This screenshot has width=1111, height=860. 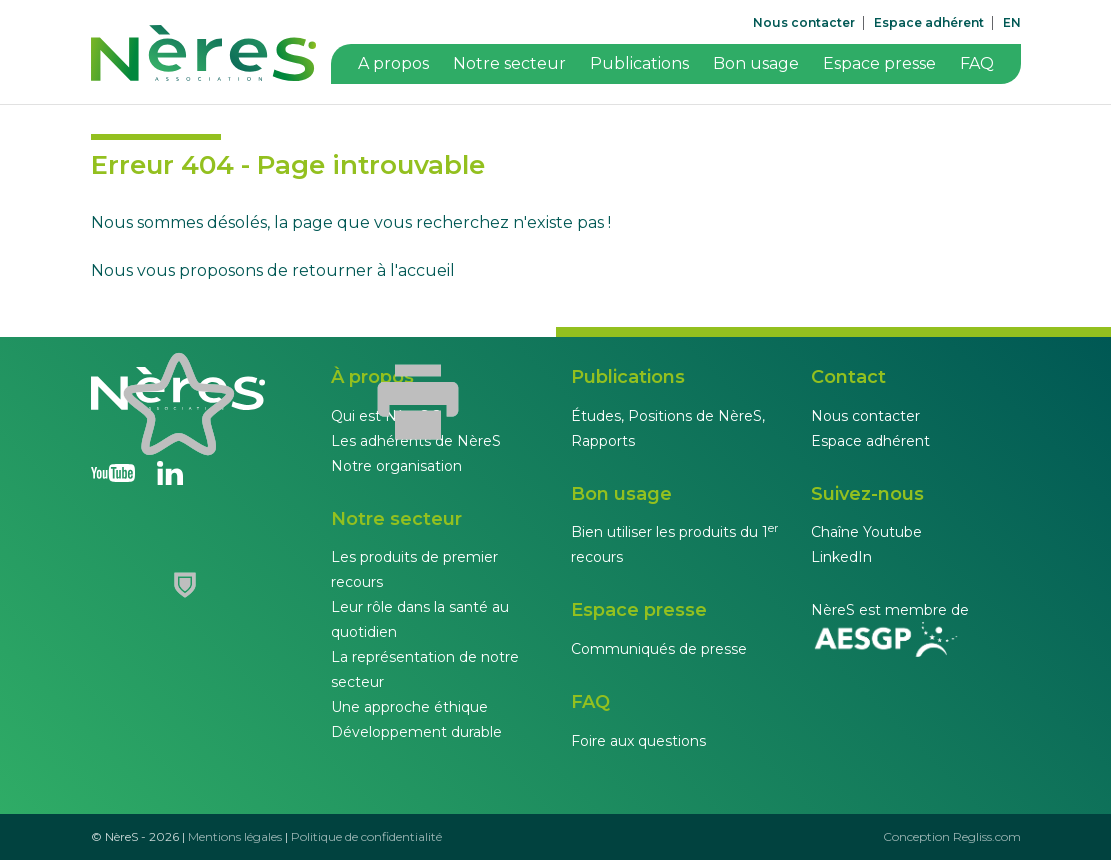 What do you see at coordinates (185, 585) in the screenshot?
I see `indicates high security status` at bounding box center [185, 585].